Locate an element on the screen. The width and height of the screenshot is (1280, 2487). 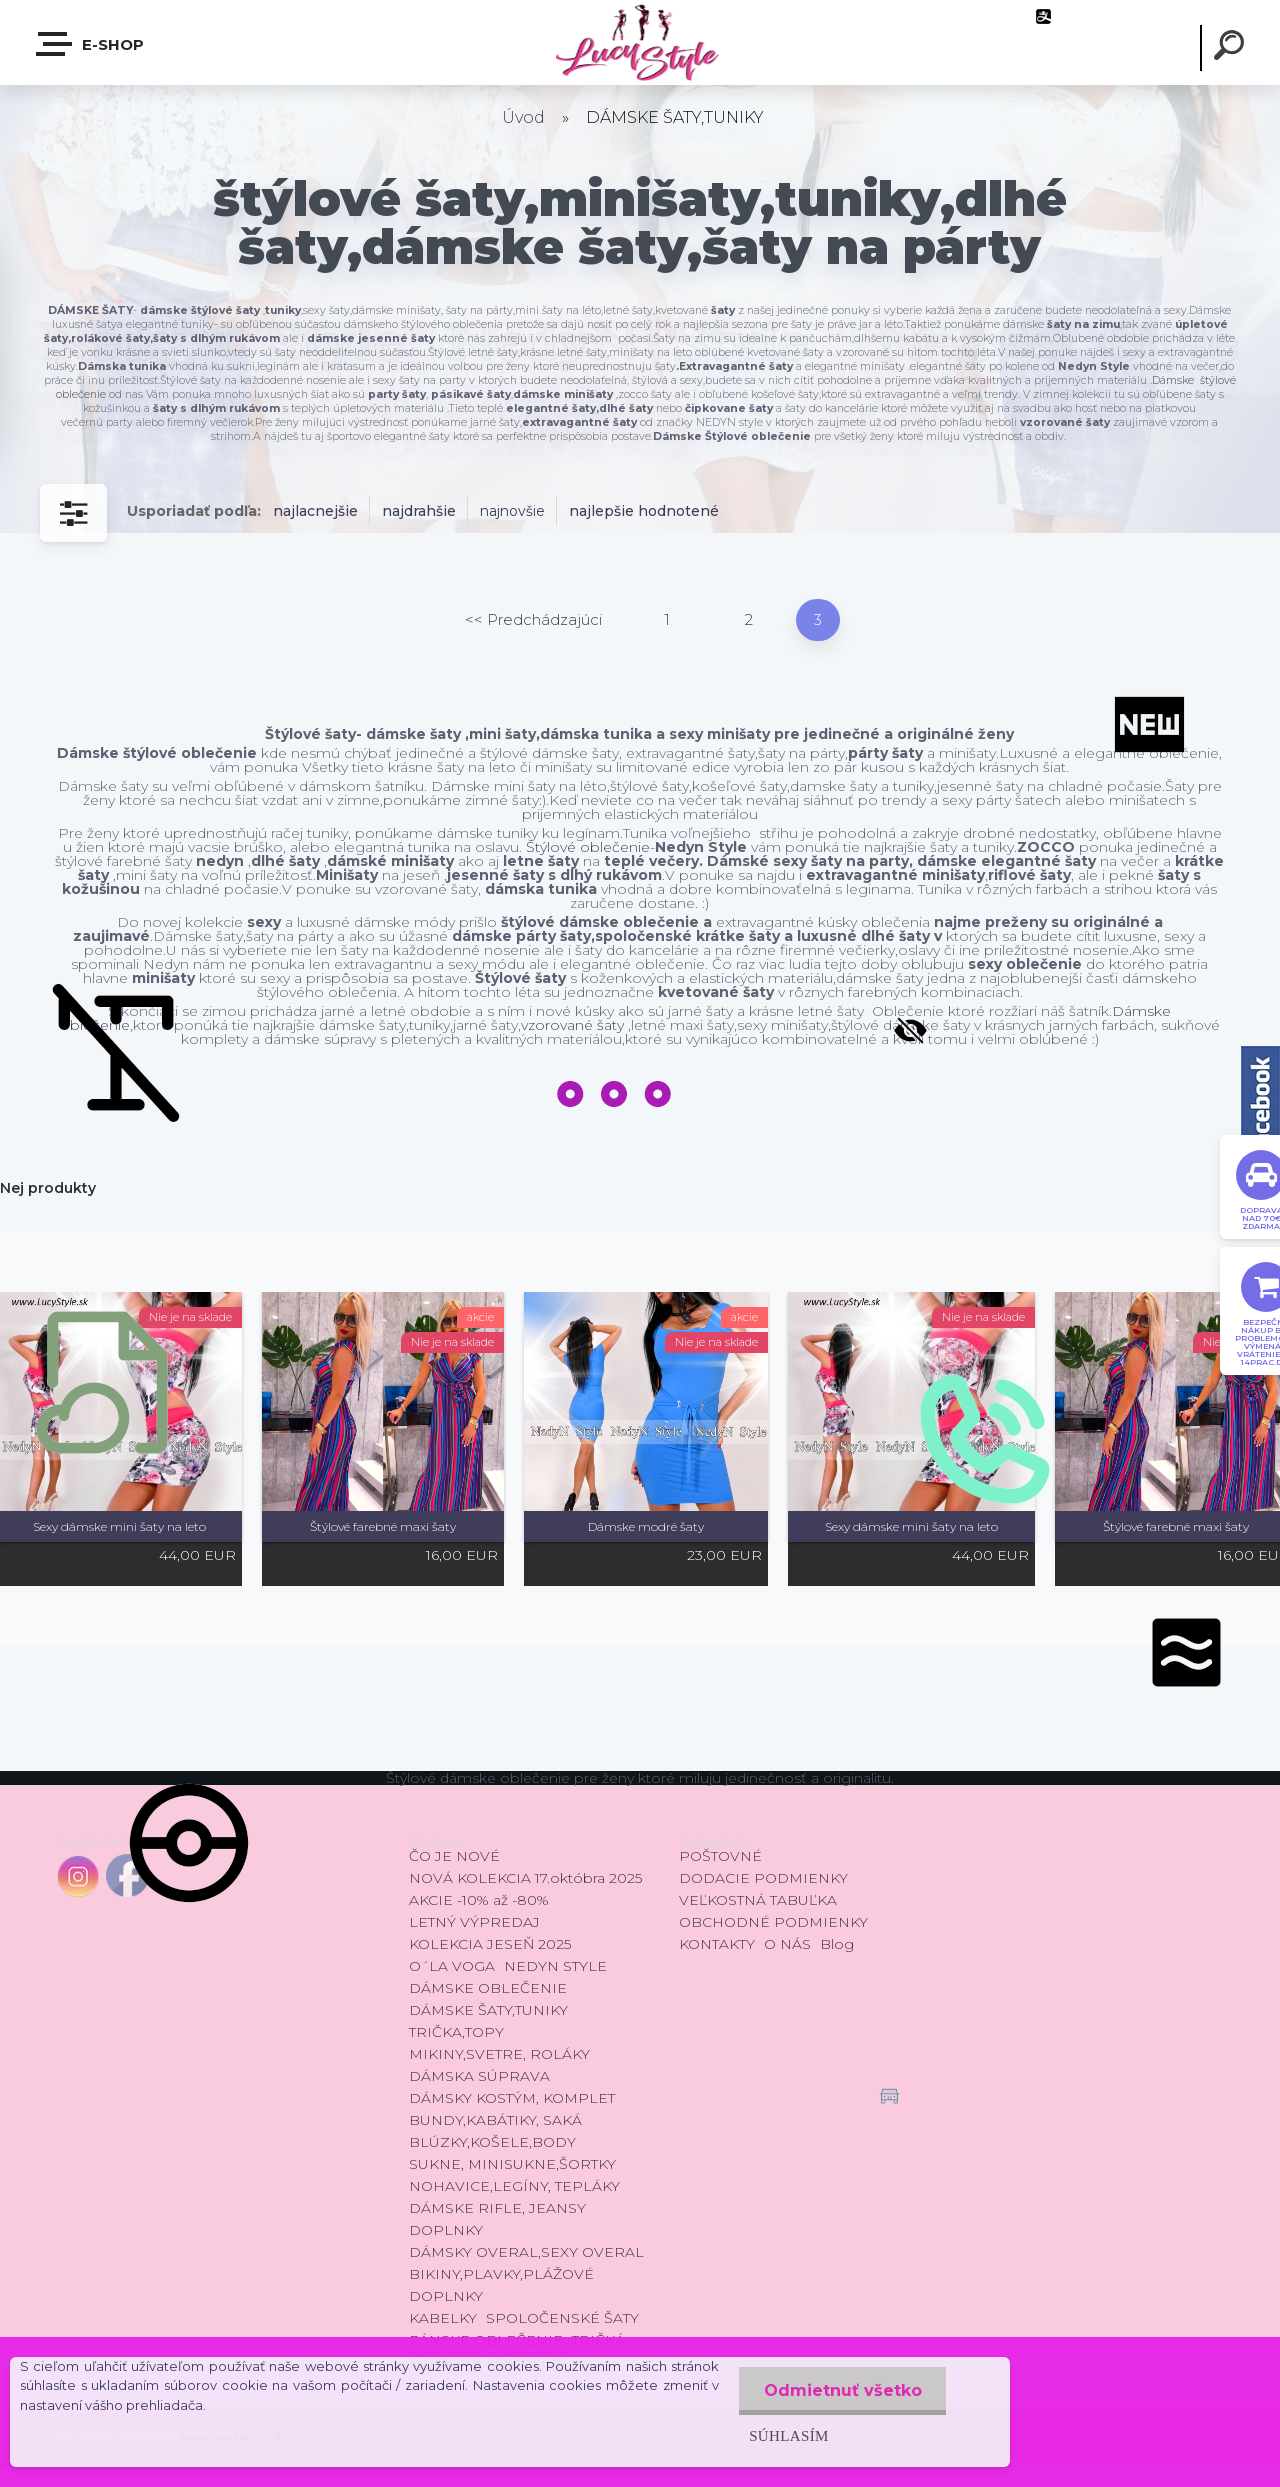
access cloud-synced files is located at coordinates (107, 1382).